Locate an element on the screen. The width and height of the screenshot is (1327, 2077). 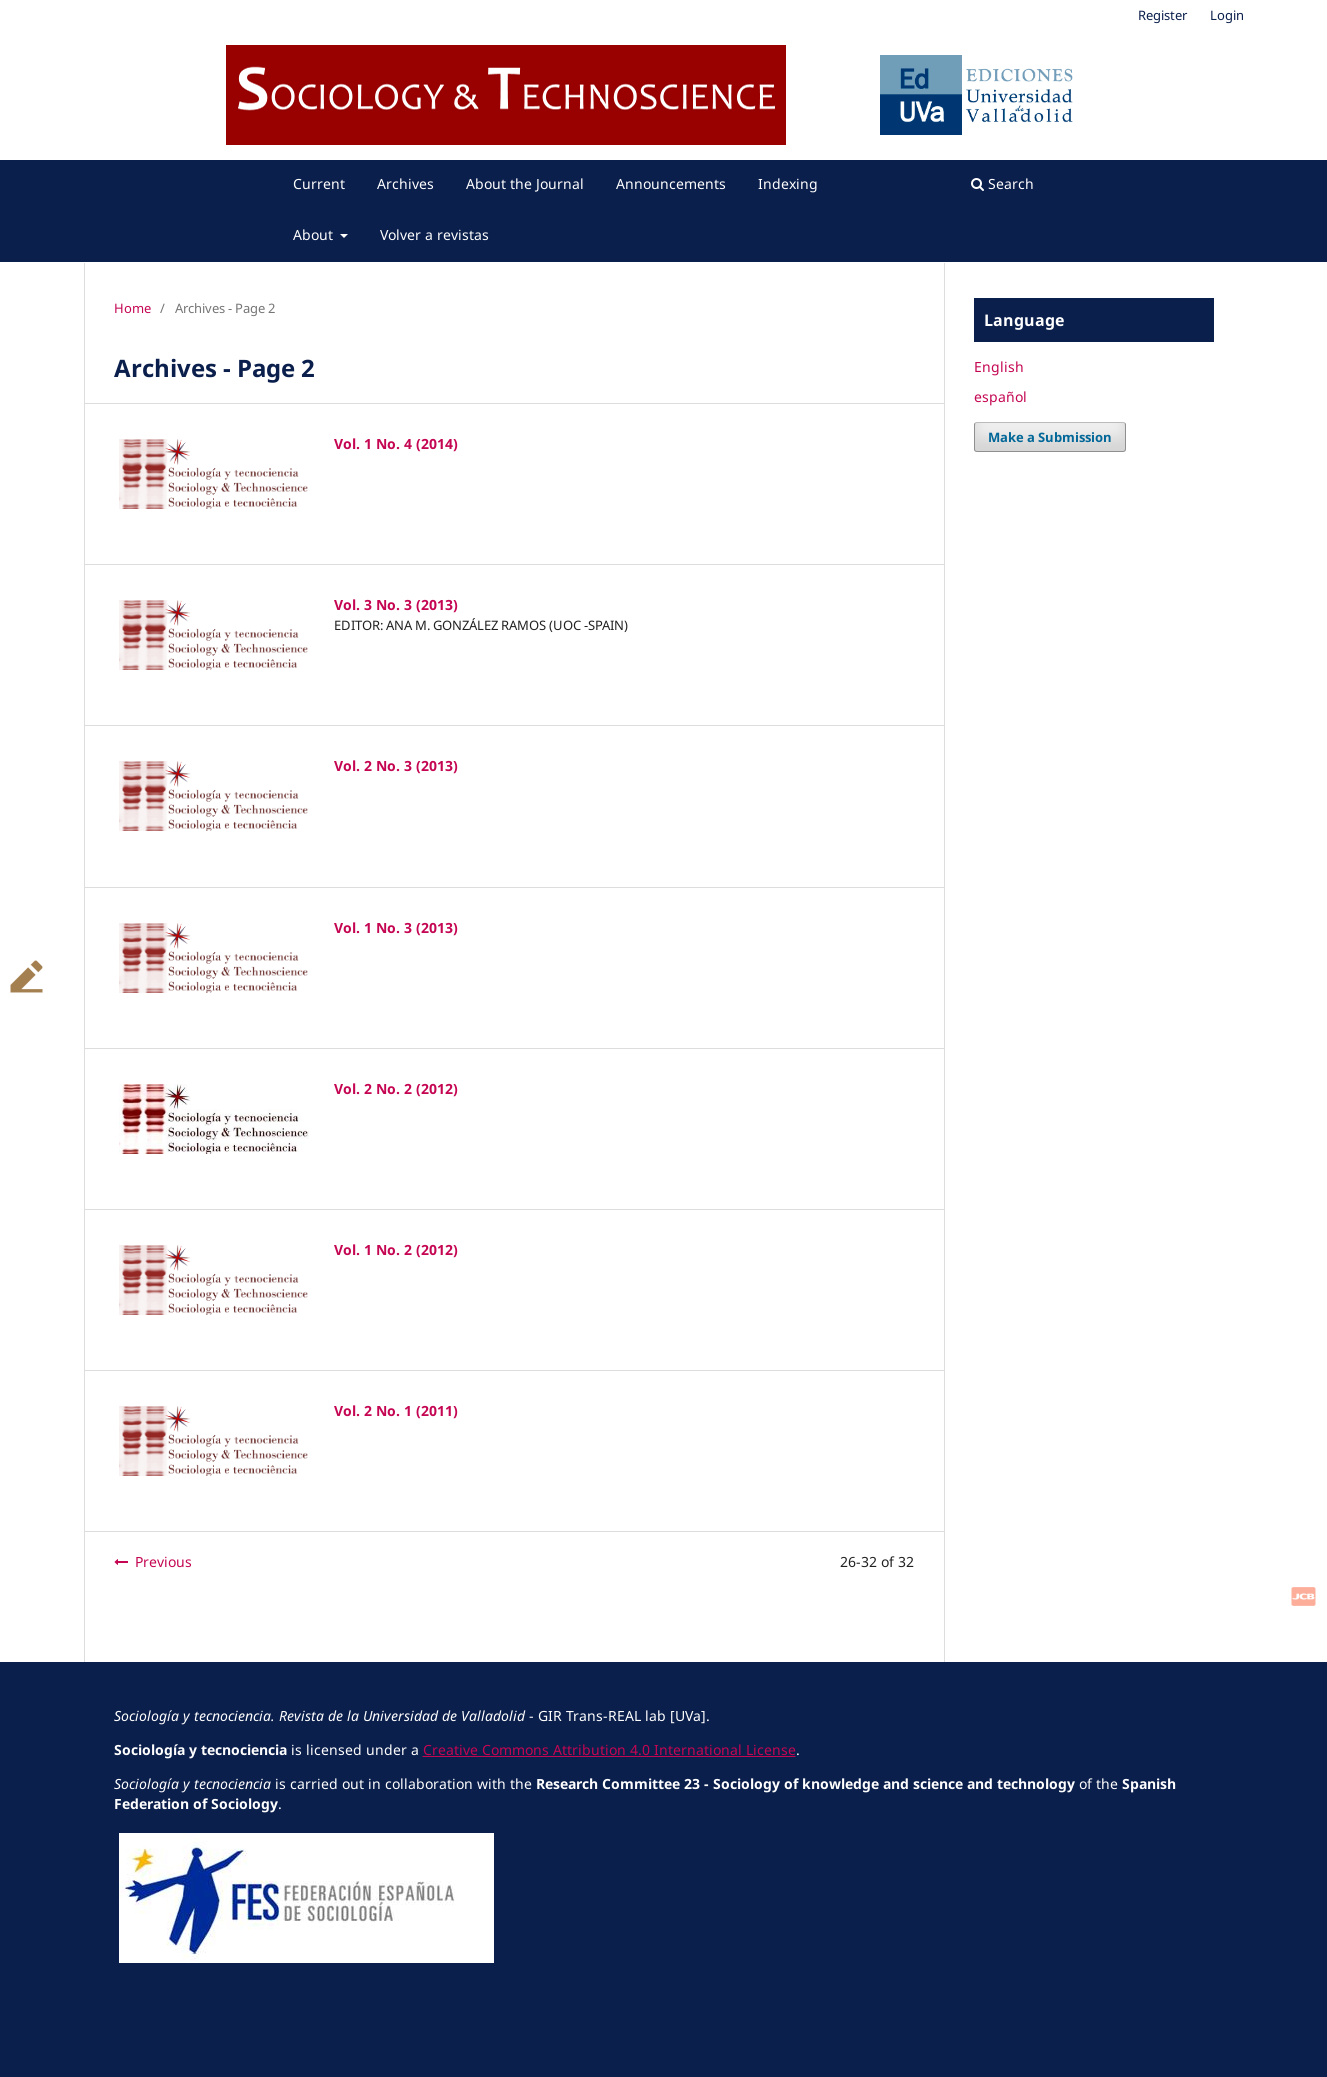
edit content or text is located at coordinates (26, 976).